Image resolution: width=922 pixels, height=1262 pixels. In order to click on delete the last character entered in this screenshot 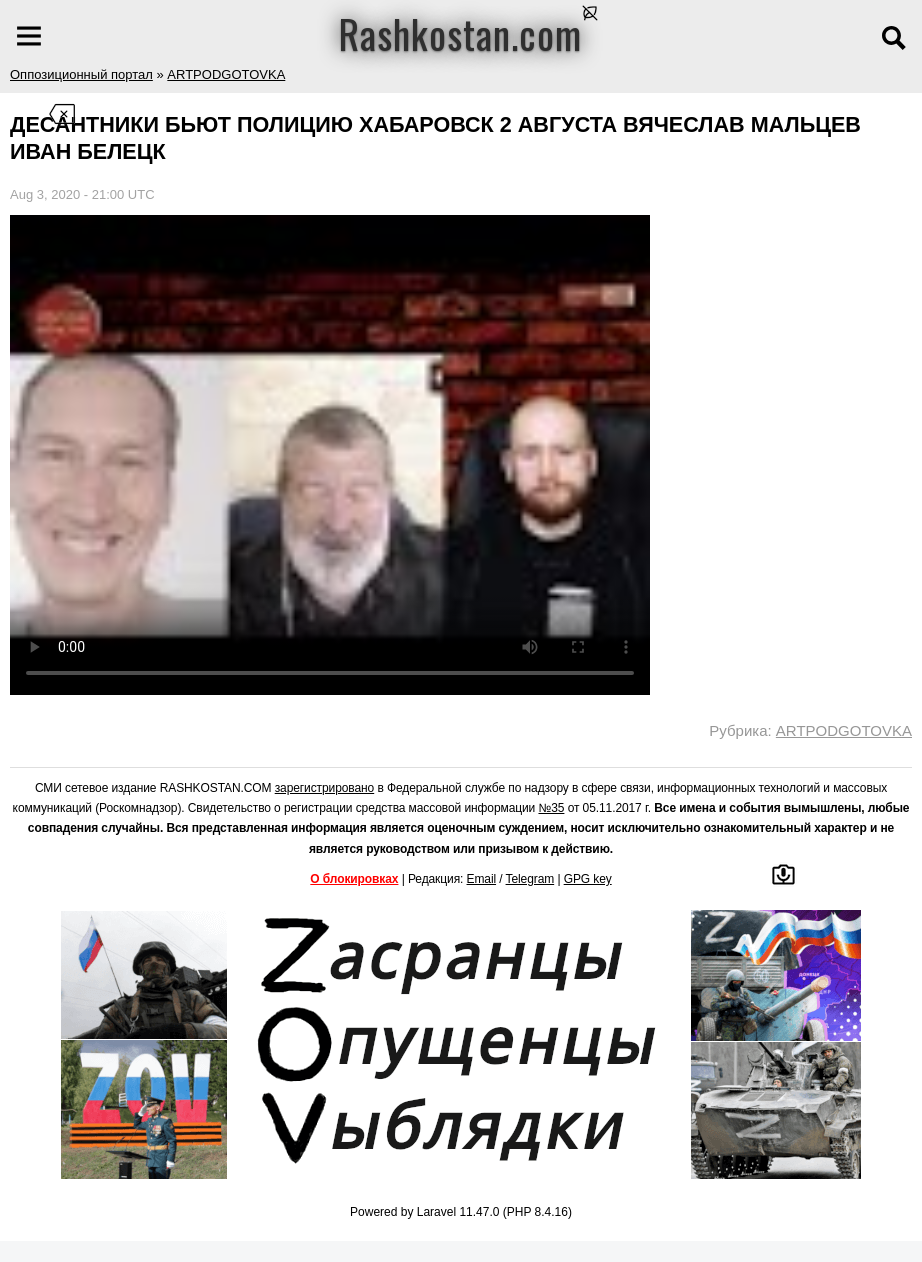, I will do `click(63, 114)`.